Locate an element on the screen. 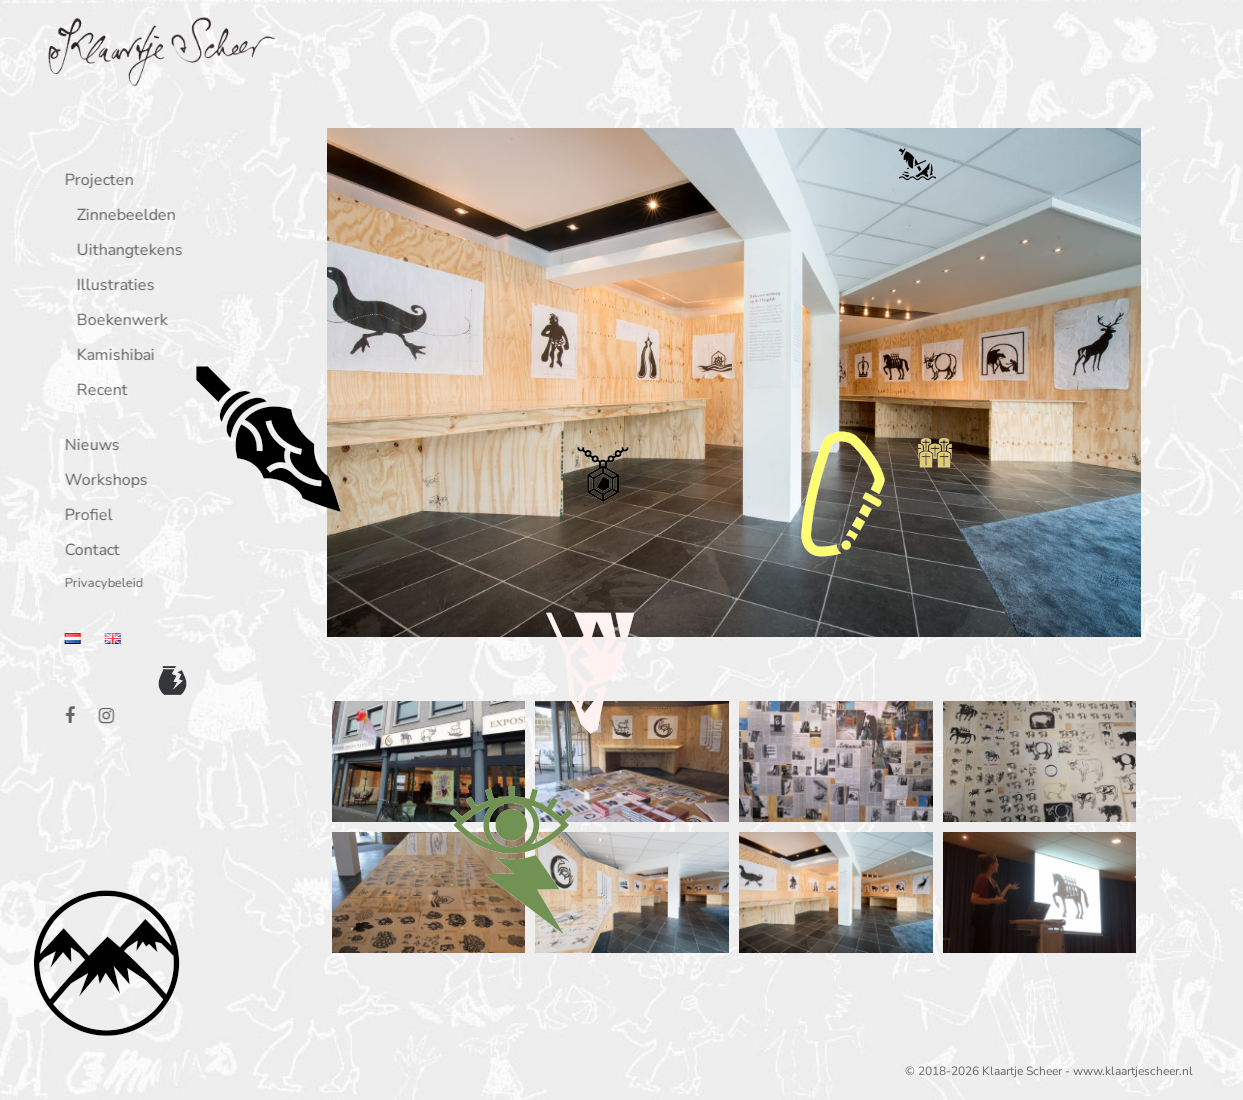 The height and width of the screenshot is (1100, 1243). select stone spear weapon in game inventory is located at coordinates (268, 438).